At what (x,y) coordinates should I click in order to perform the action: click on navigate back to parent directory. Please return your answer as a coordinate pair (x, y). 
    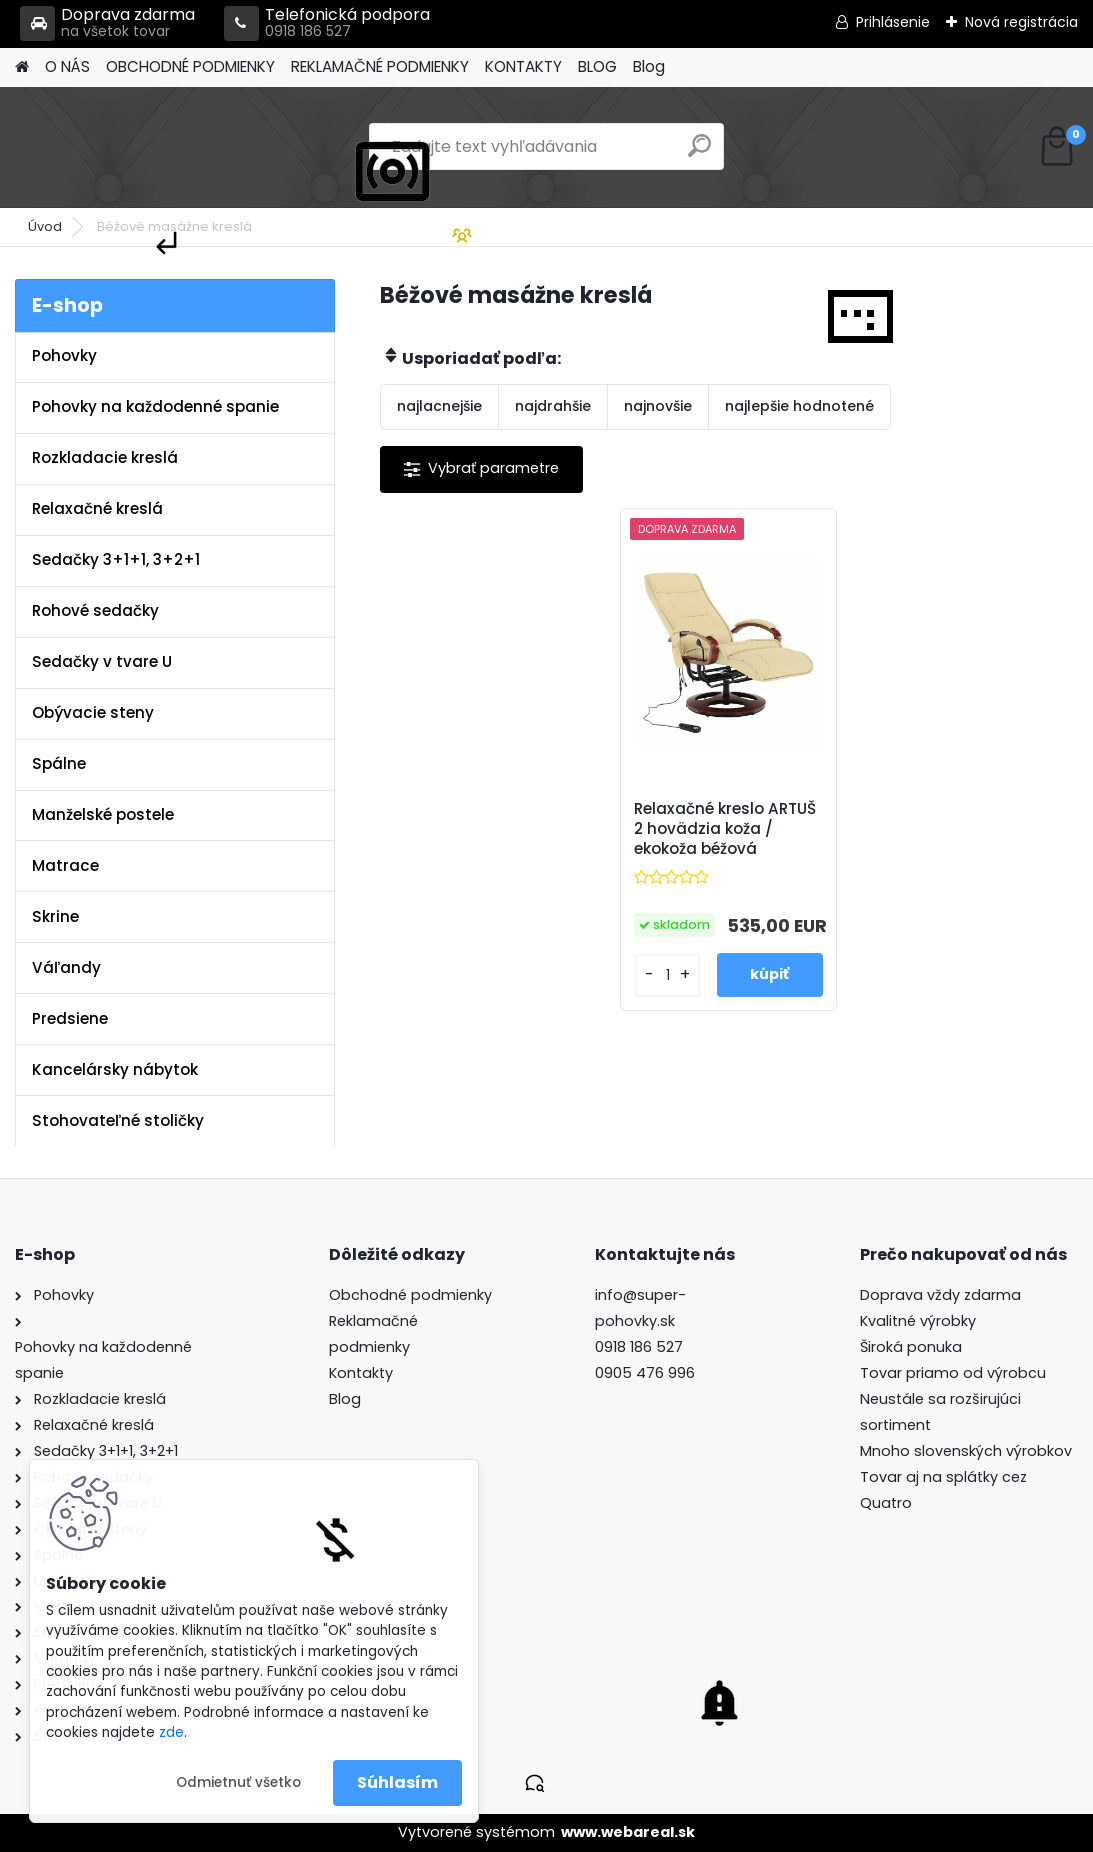
    Looking at the image, I should click on (165, 242).